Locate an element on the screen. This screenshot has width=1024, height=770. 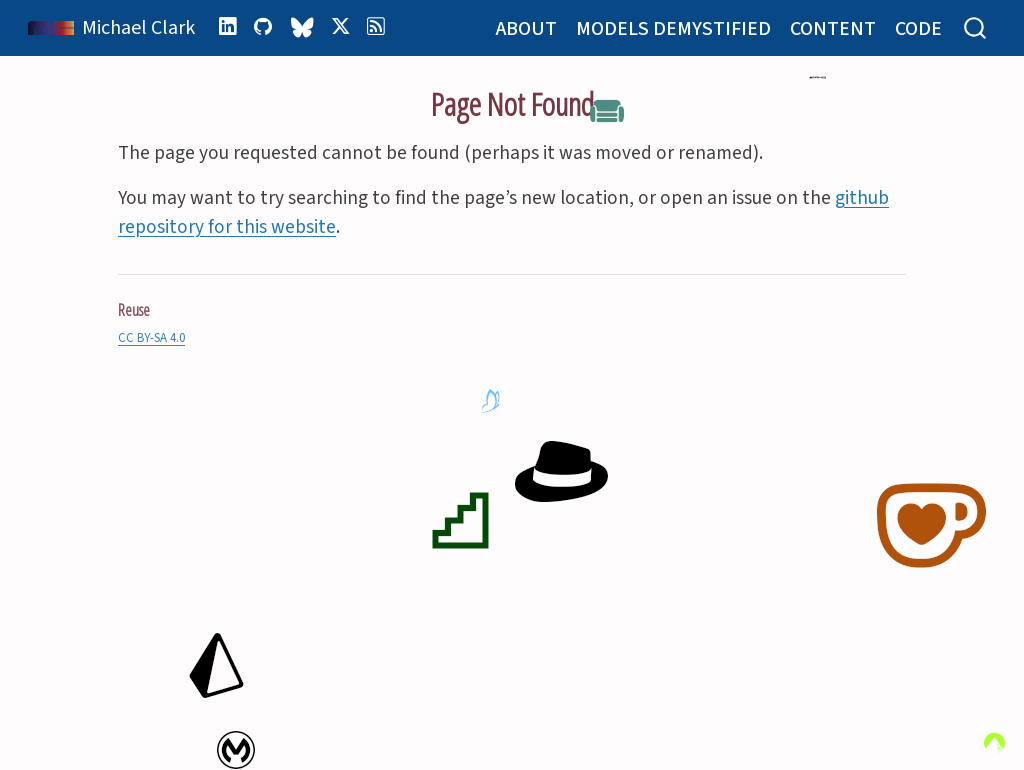
apache couchdb database service is located at coordinates (607, 111).